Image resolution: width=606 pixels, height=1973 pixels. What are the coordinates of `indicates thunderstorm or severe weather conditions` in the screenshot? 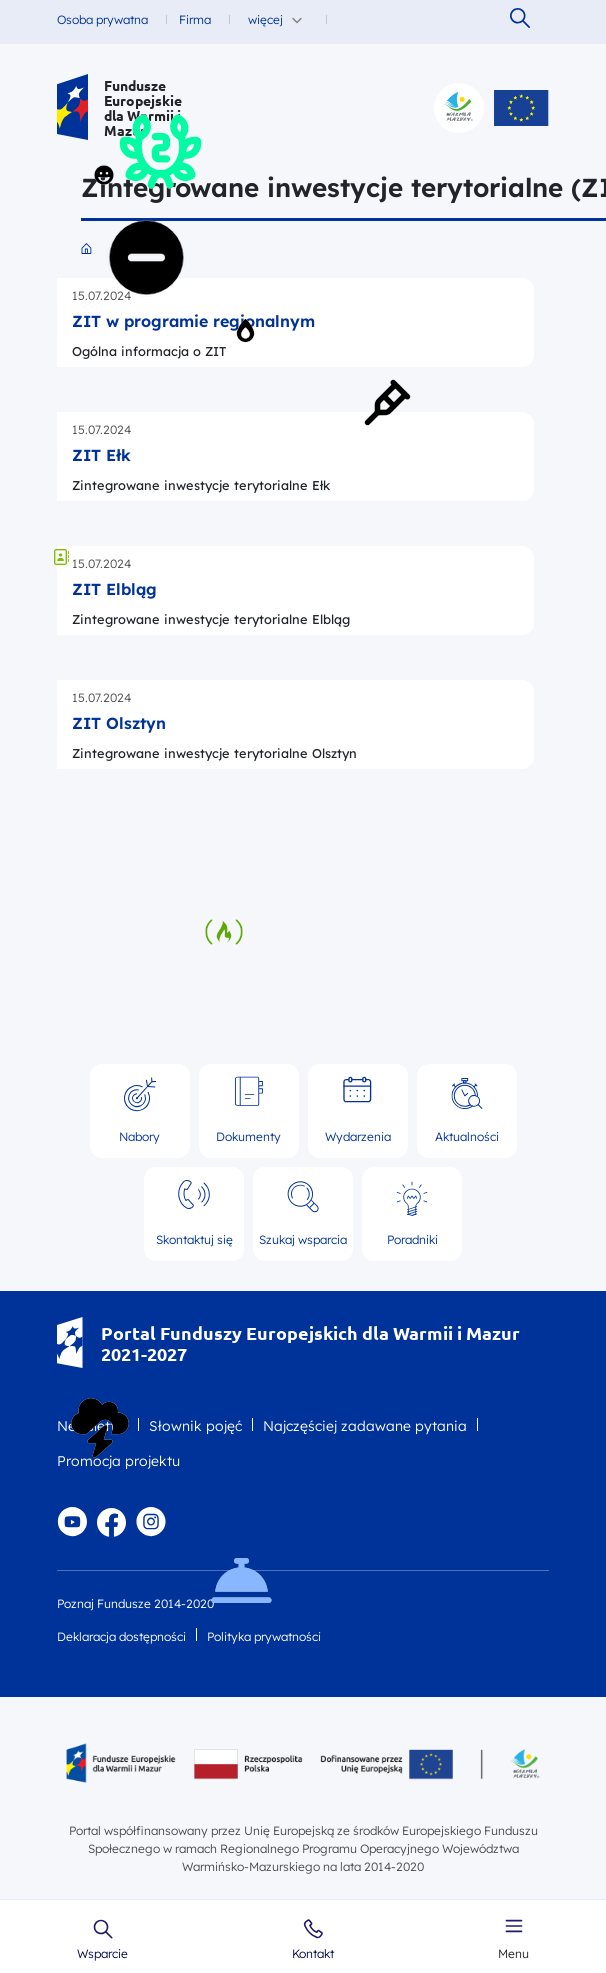 It's located at (100, 1427).